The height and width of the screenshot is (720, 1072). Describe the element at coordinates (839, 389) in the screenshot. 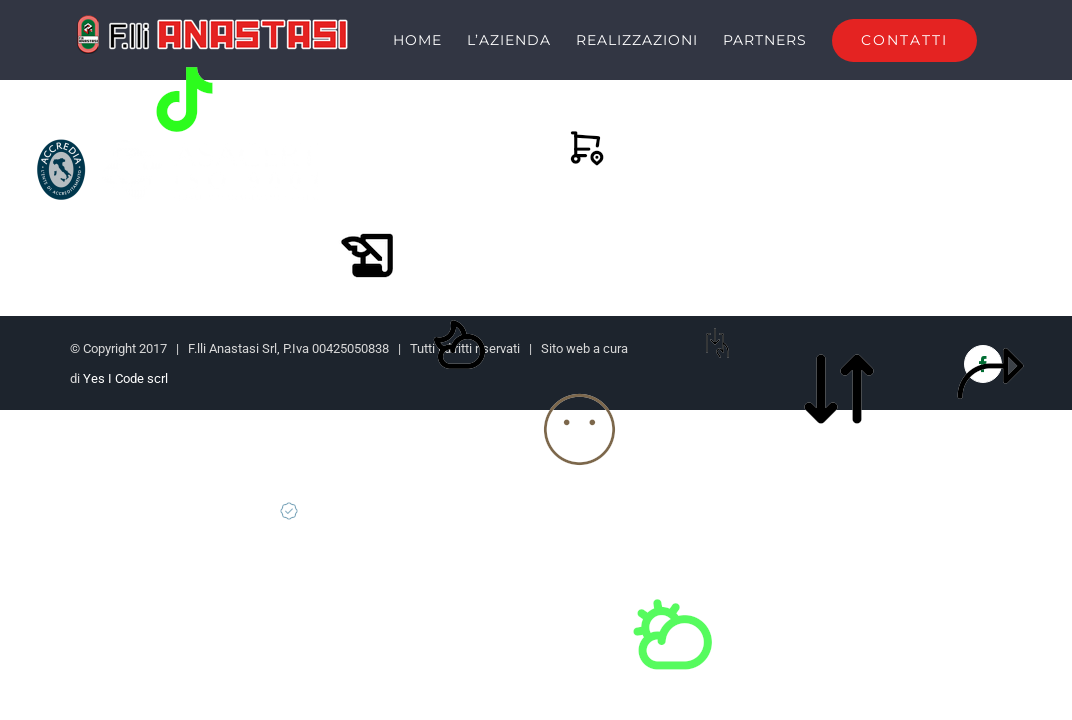

I see `sort items in ascending or descending order` at that location.